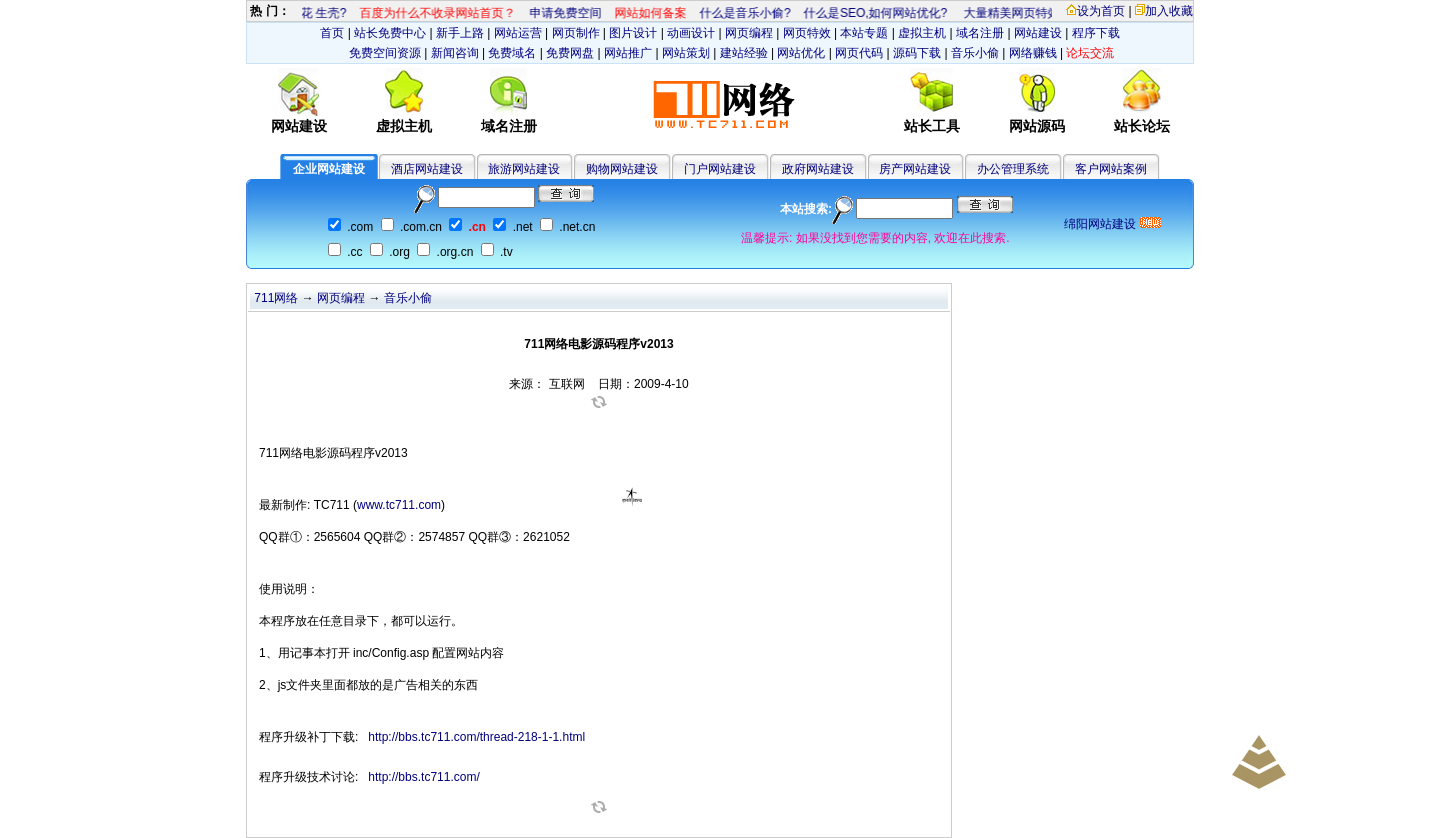  Describe the element at coordinates (632, 497) in the screenshot. I see `link to ISRO (Indian Space Research Organisation) website` at that location.